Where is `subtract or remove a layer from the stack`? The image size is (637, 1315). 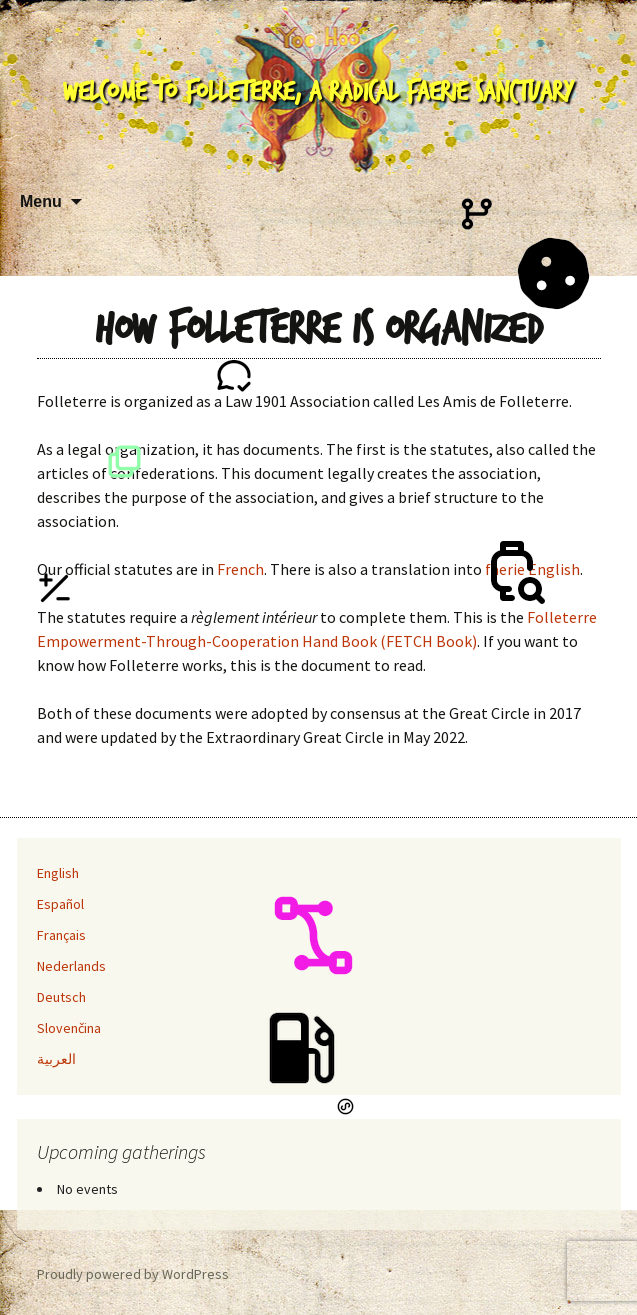
subtract or remove a layer from the stack is located at coordinates (124, 461).